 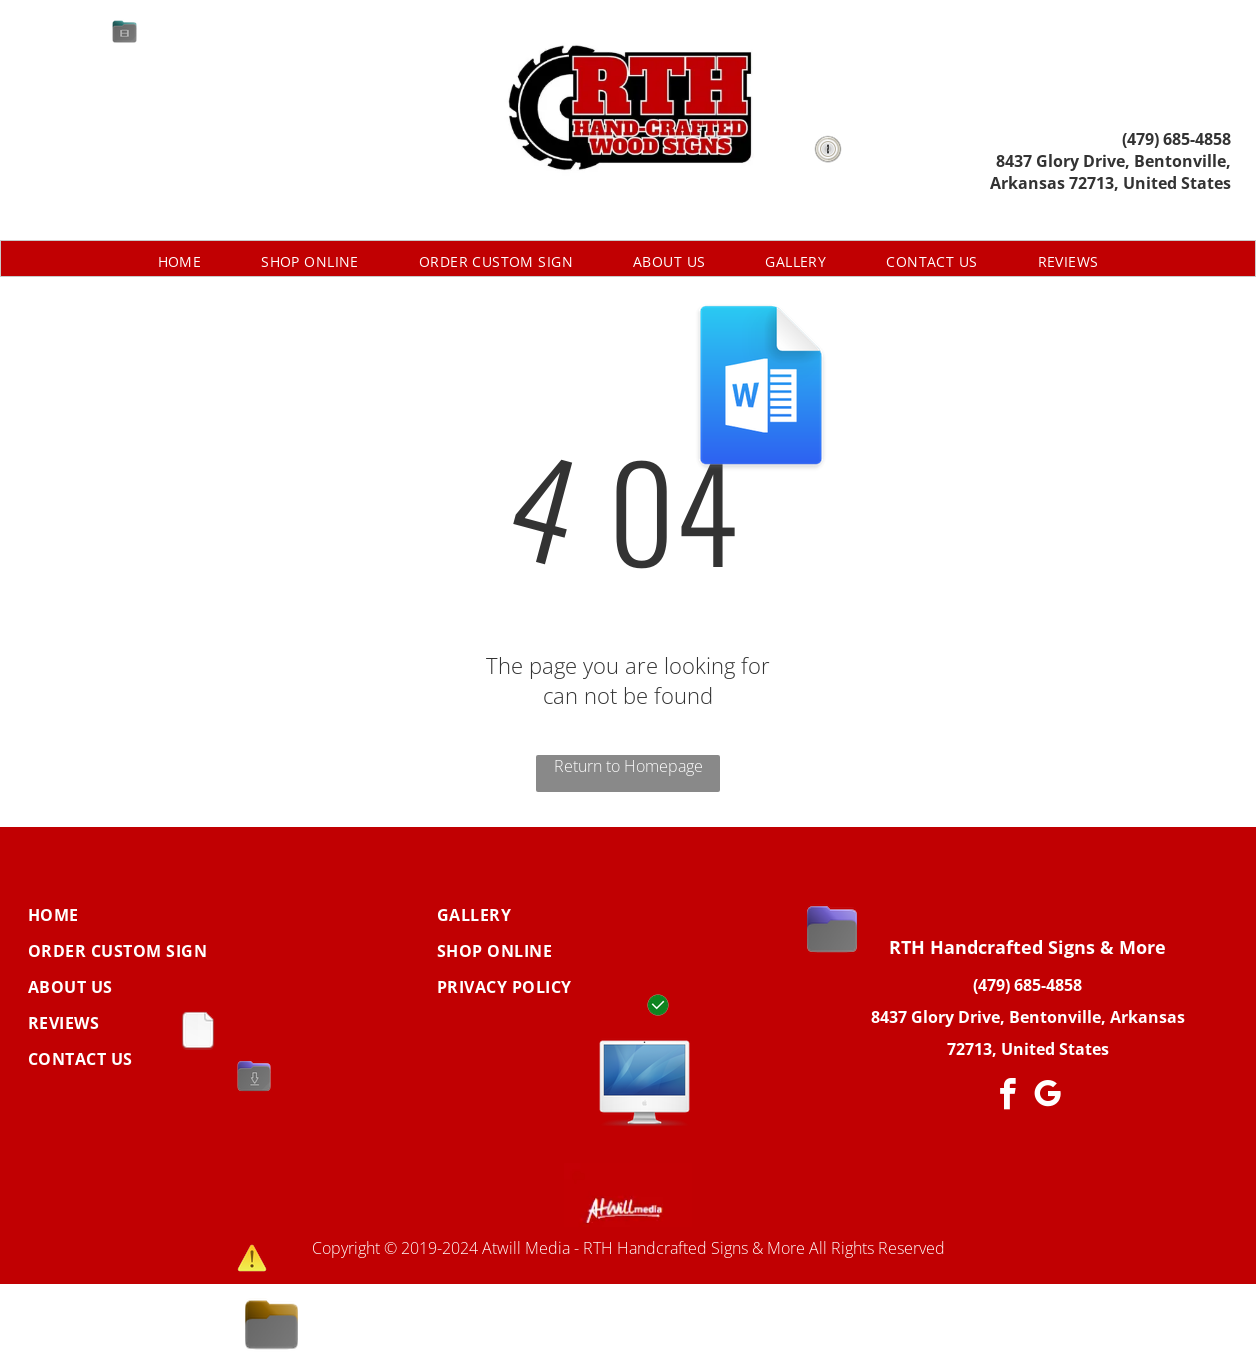 I want to click on indicates file has been successfully synced, so click(x=658, y=1005).